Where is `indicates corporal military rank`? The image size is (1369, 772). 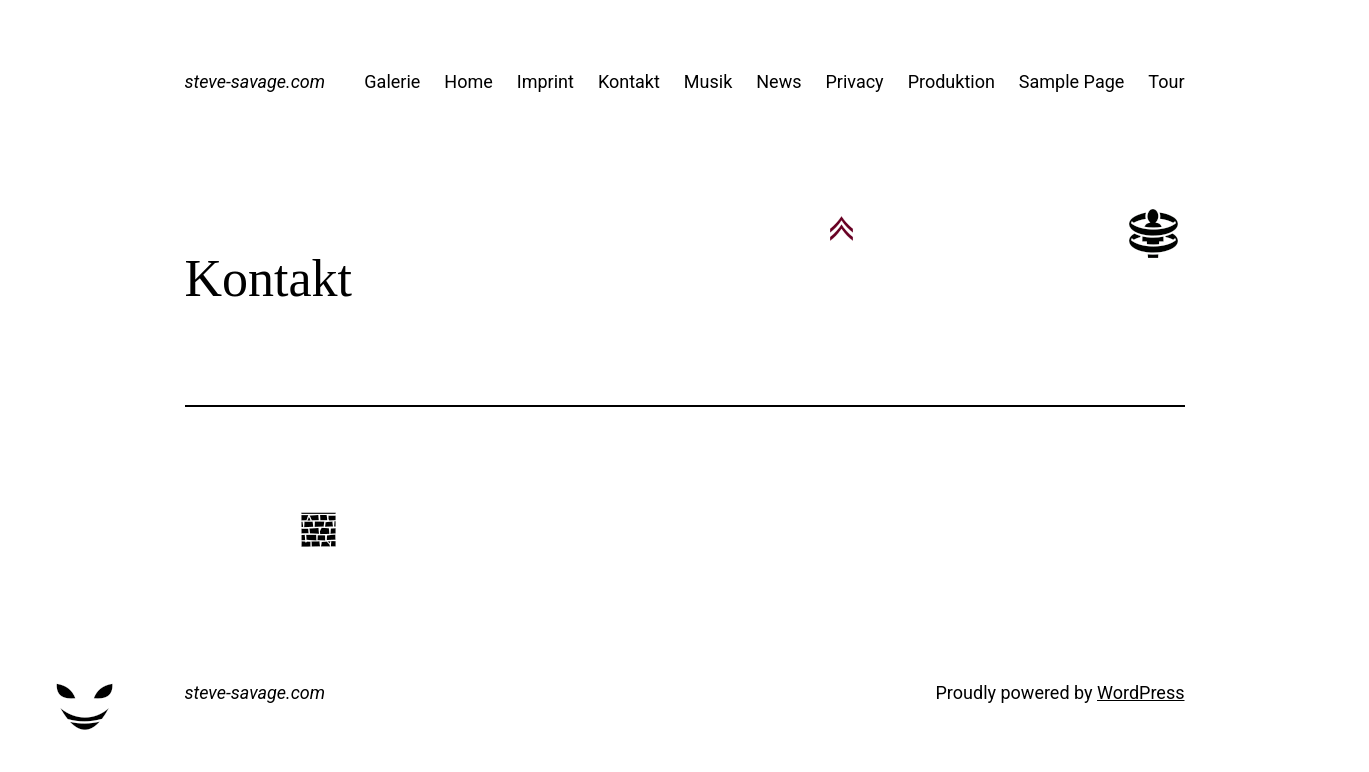 indicates corporal military rank is located at coordinates (841, 228).